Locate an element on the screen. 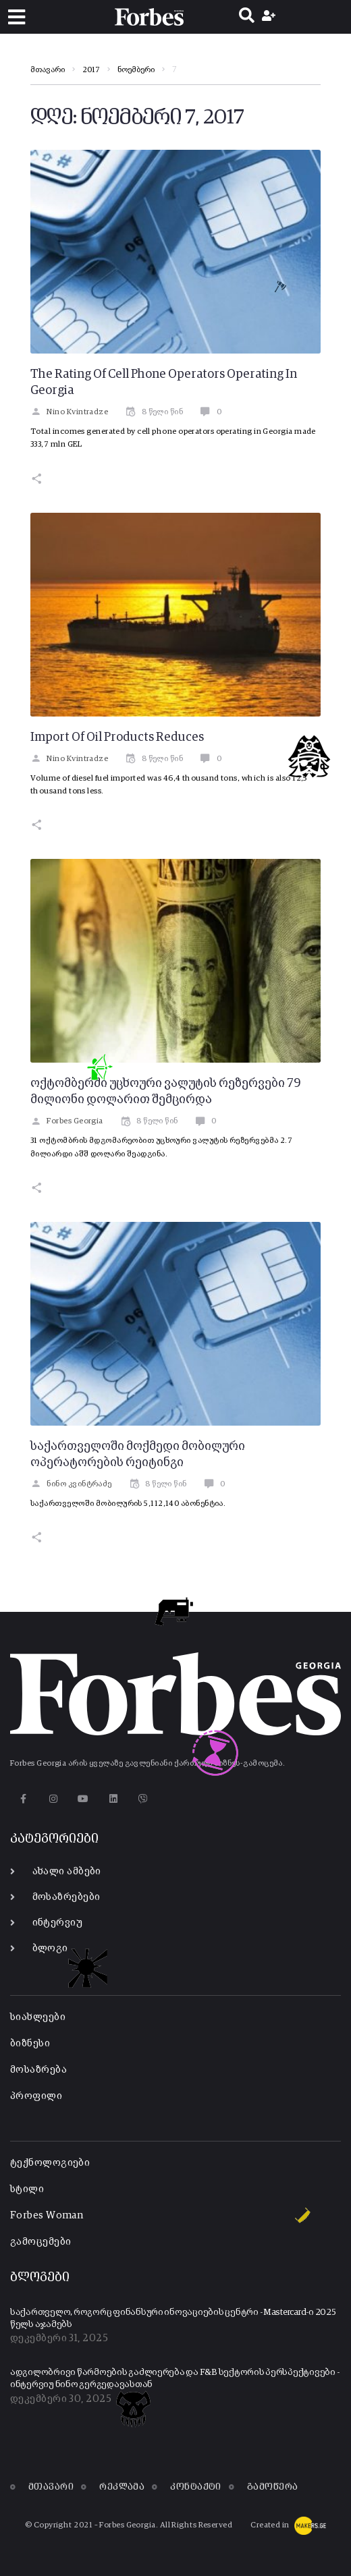 This screenshot has height=2576, width=351. indicates a monster or enemy character is located at coordinates (133, 2408).